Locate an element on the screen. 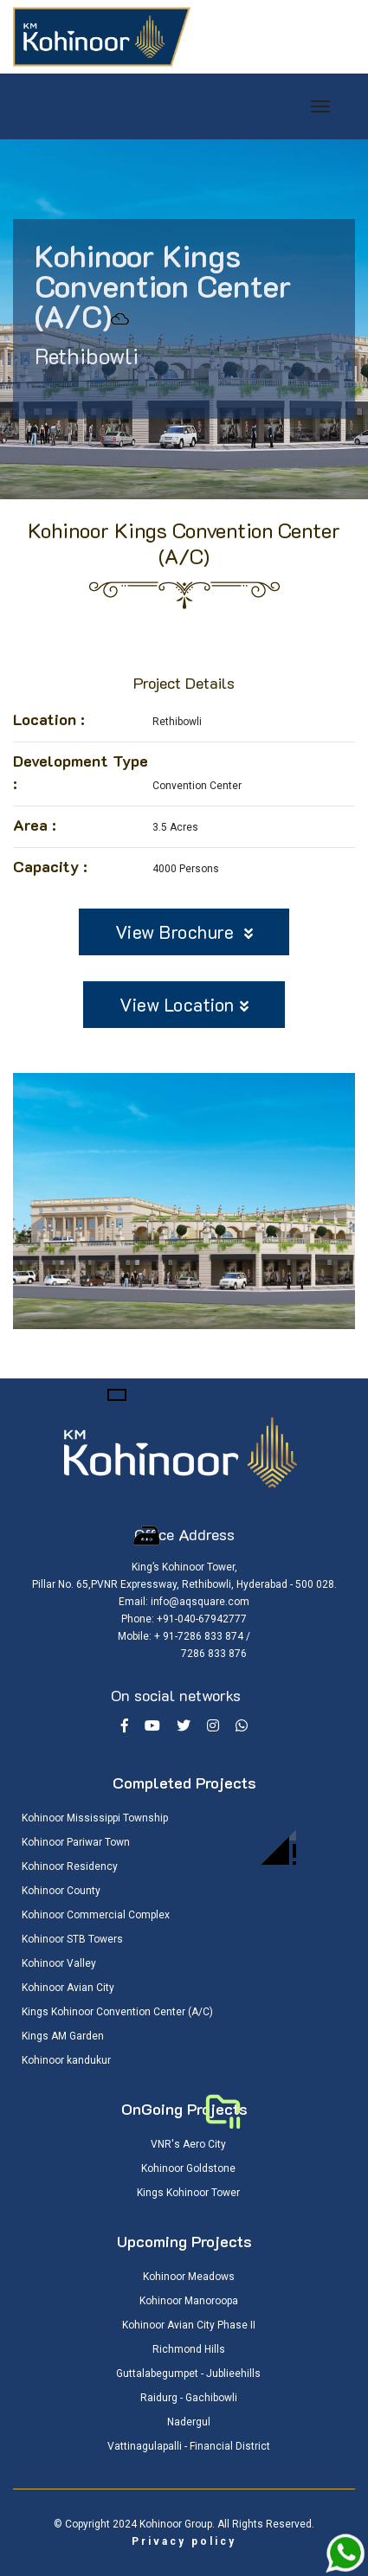 This screenshot has height=2576, width=368. indicates cellular signal with no internet connection is located at coordinates (279, 1847).